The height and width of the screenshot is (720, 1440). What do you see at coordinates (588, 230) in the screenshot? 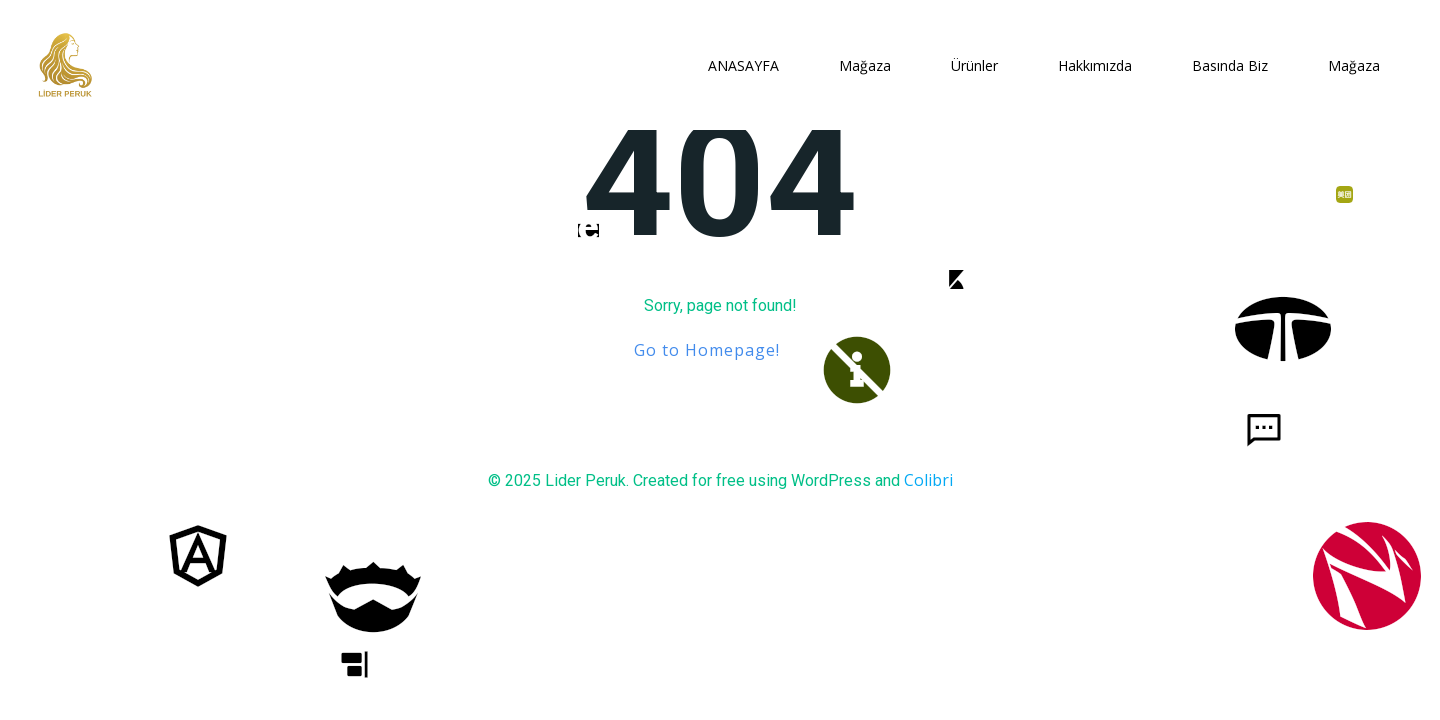
I see `erlang programming language logo` at bounding box center [588, 230].